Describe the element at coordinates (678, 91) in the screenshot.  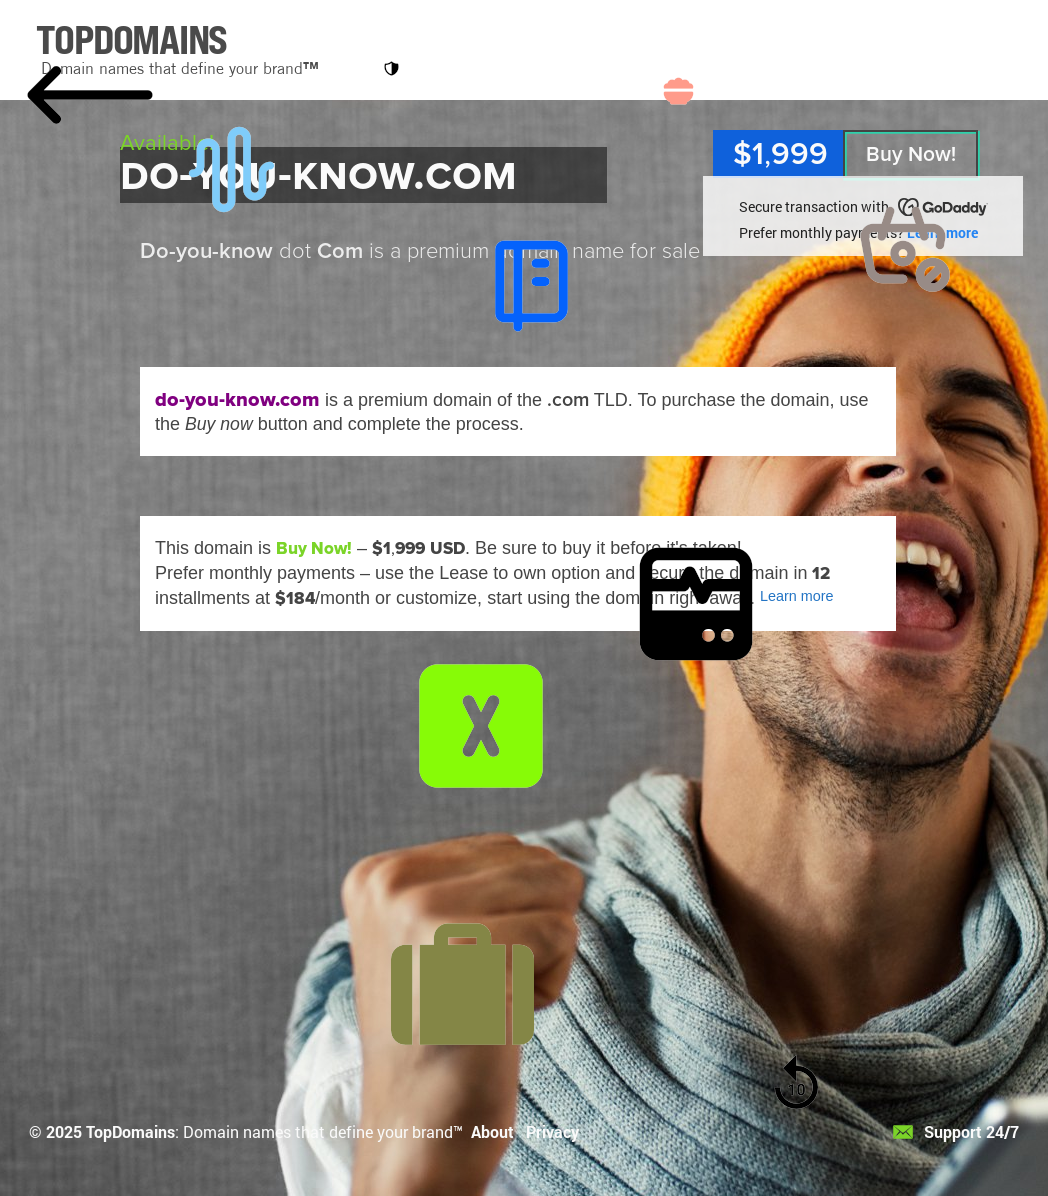
I see `view food or meal options` at that location.